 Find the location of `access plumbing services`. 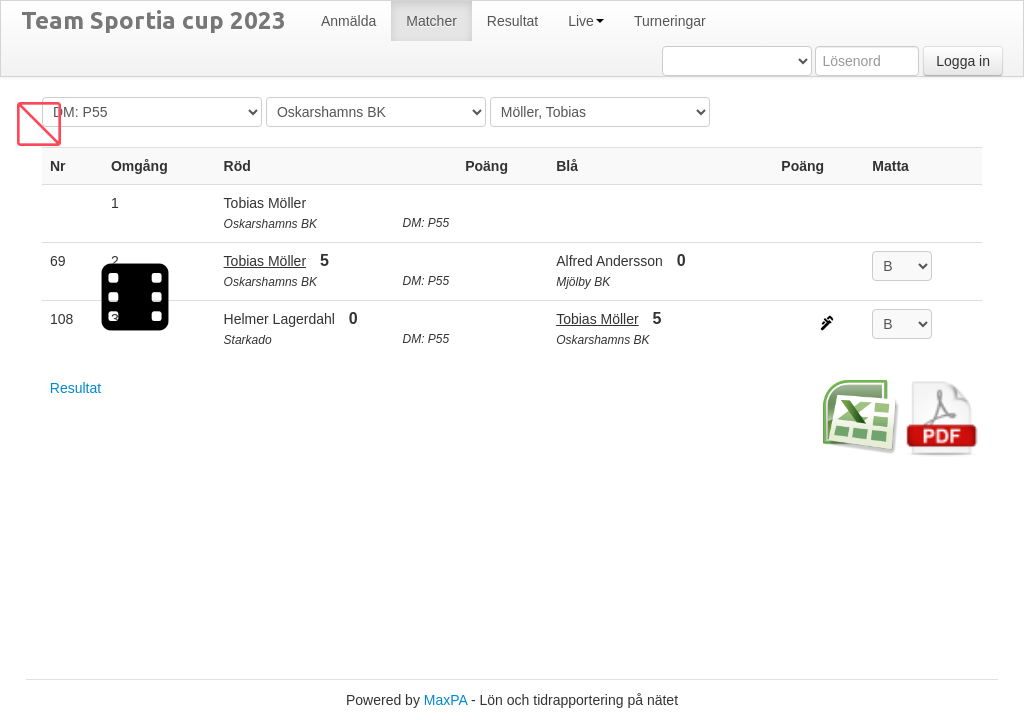

access plumbing services is located at coordinates (827, 323).